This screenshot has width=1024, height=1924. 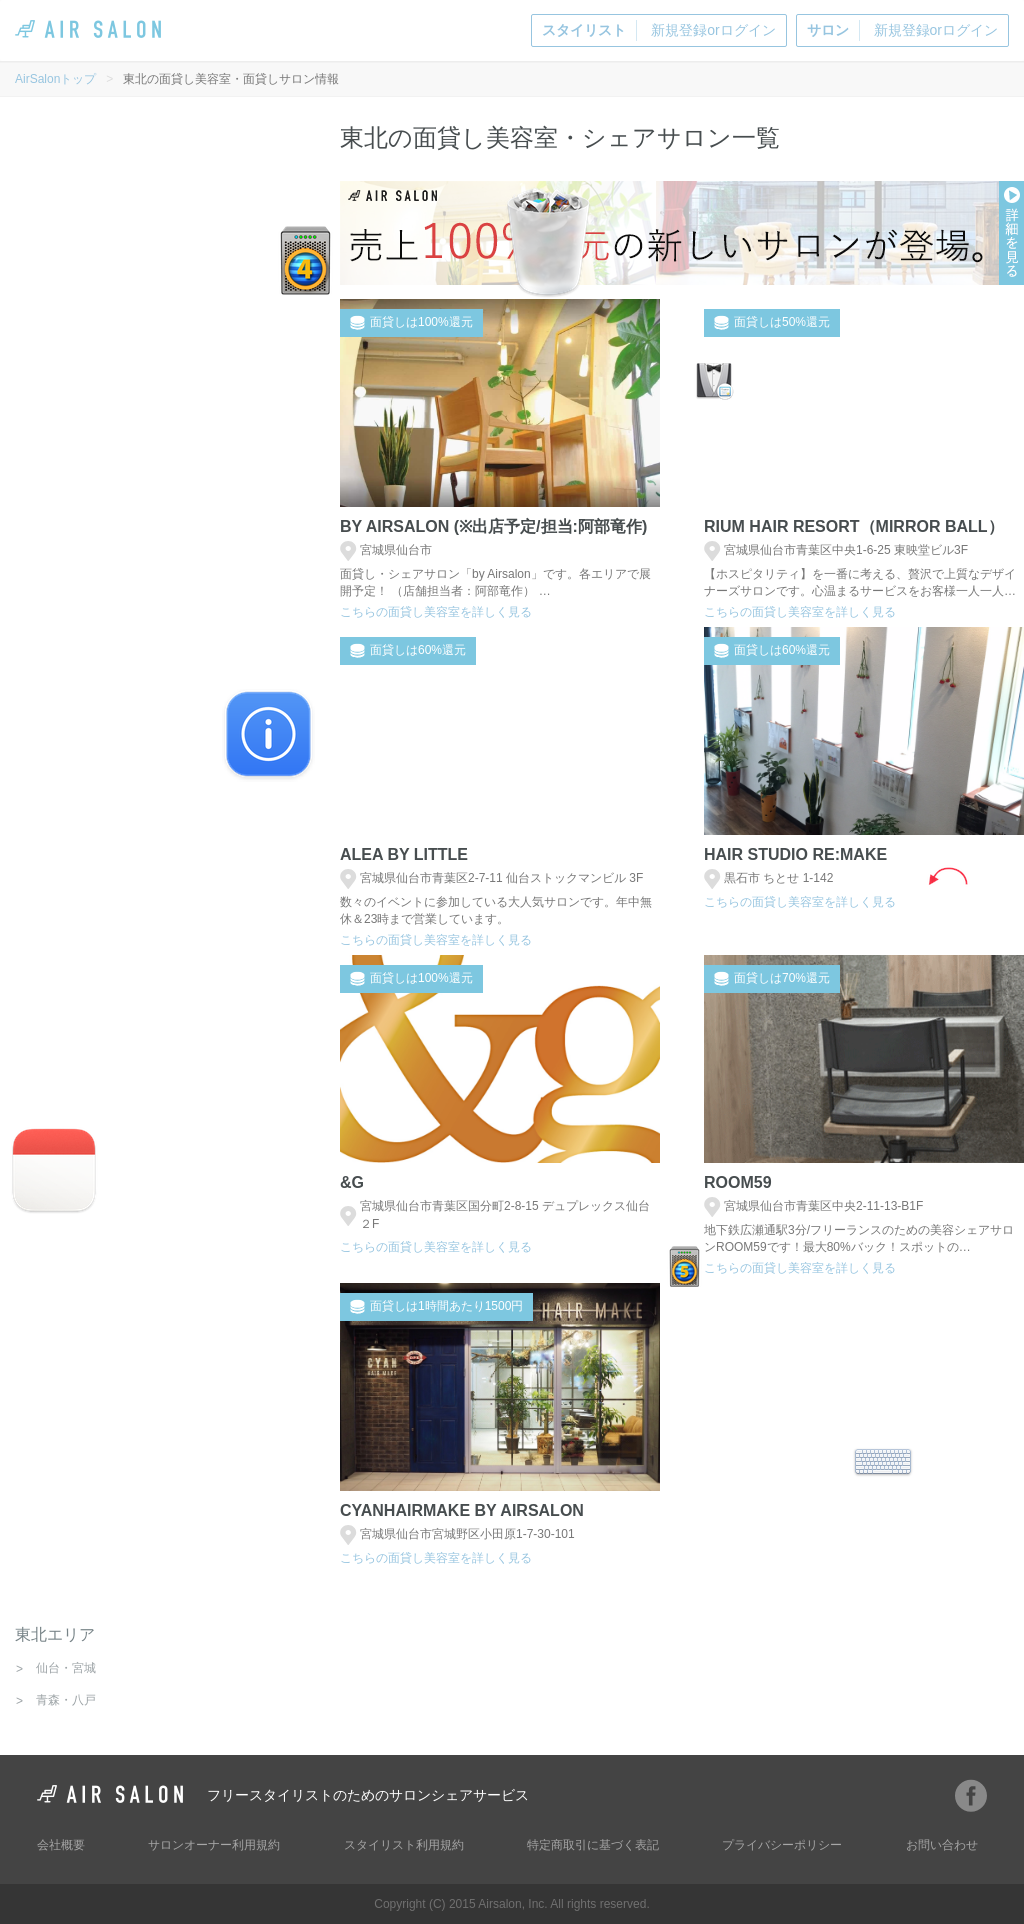 What do you see at coordinates (684, 1266) in the screenshot?
I see `RAID 5 storage configuration status` at bounding box center [684, 1266].